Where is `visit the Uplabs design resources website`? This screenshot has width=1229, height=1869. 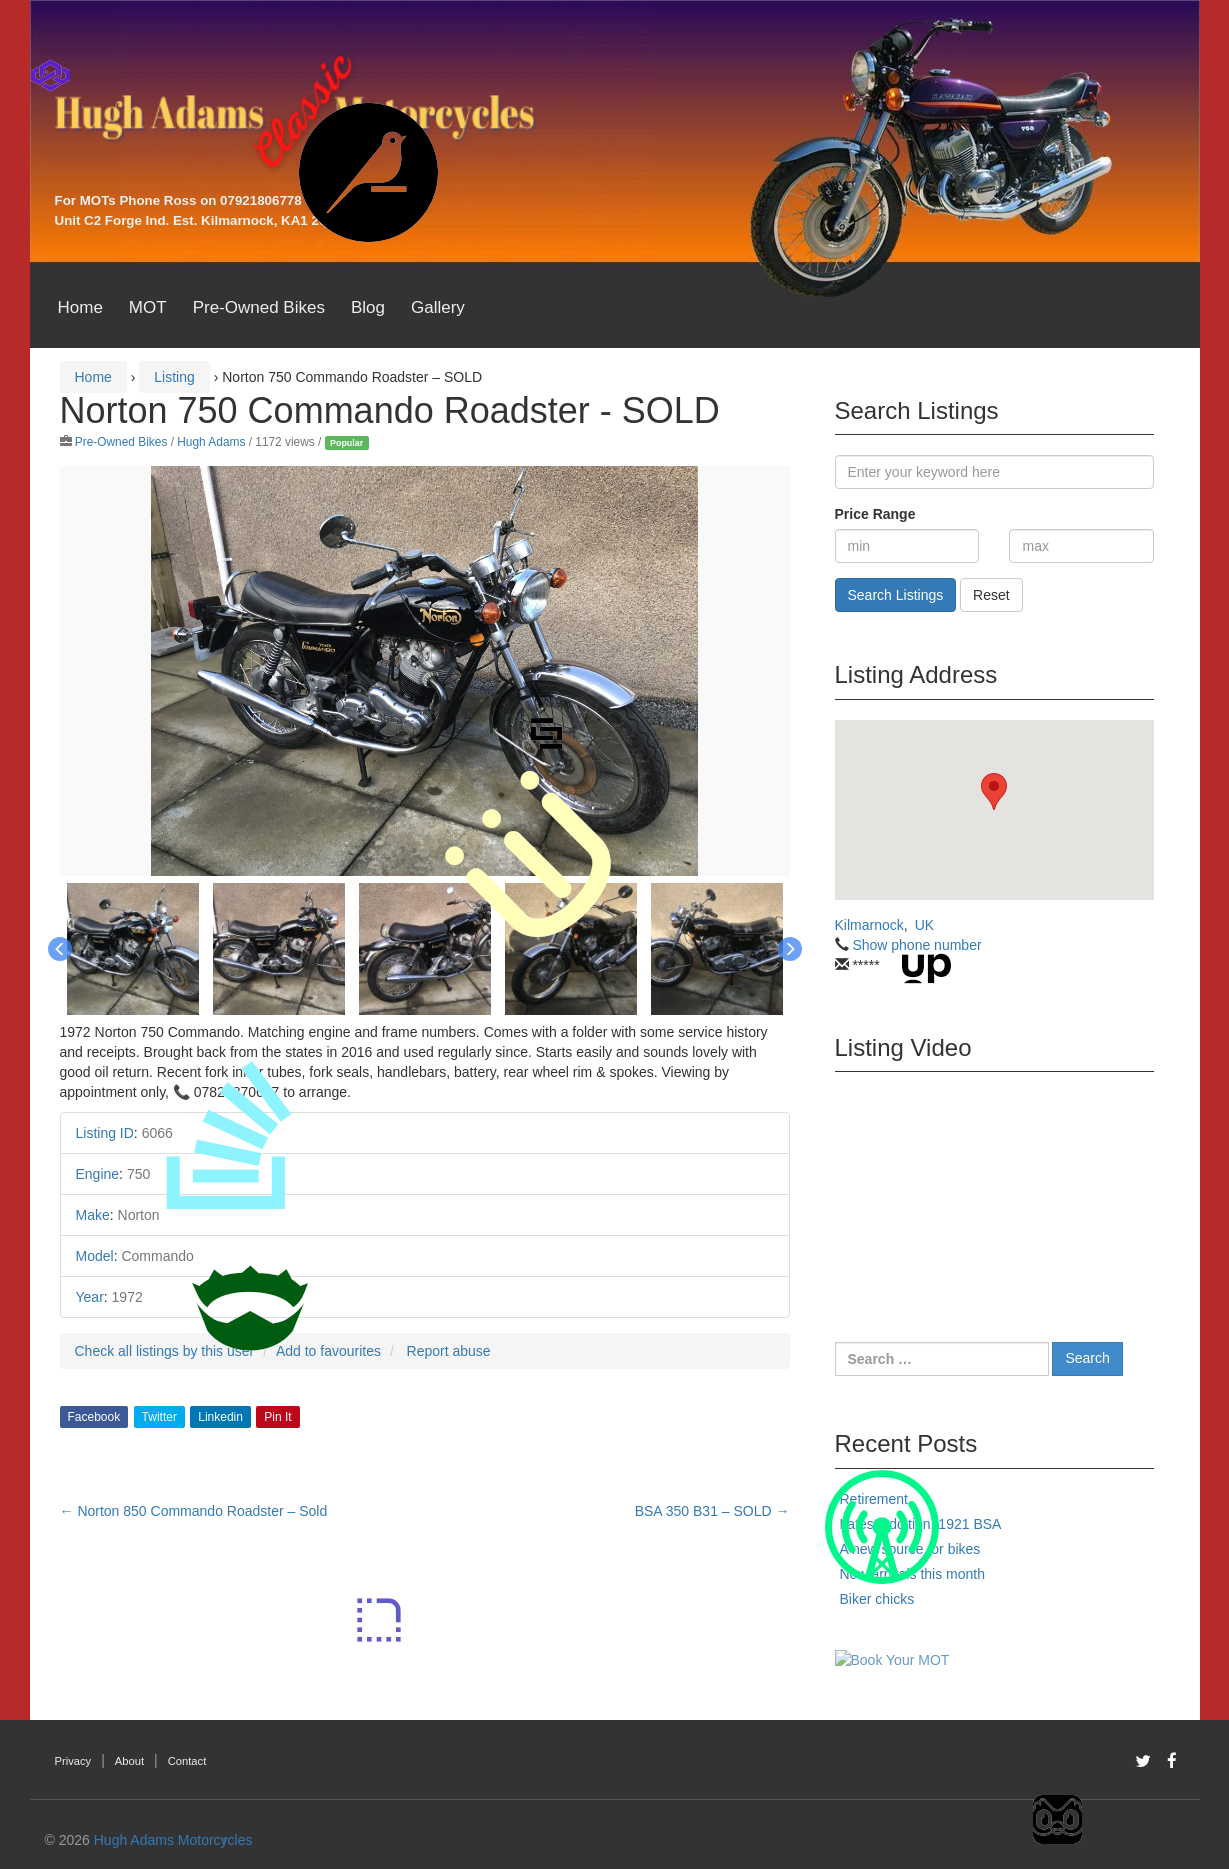
visit the Uplabs design resources website is located at coordinates (926, 968).